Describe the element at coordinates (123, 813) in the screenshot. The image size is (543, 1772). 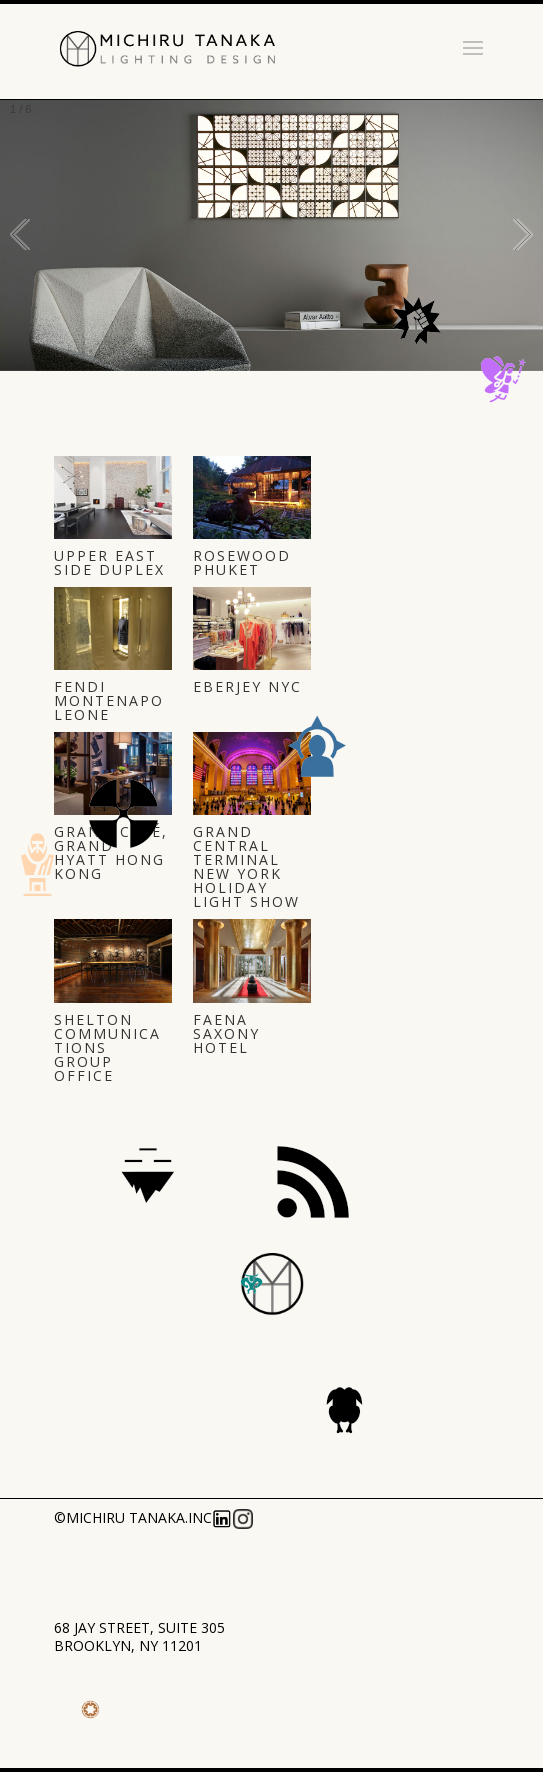
I see `target or crosshair indicator` at that location.